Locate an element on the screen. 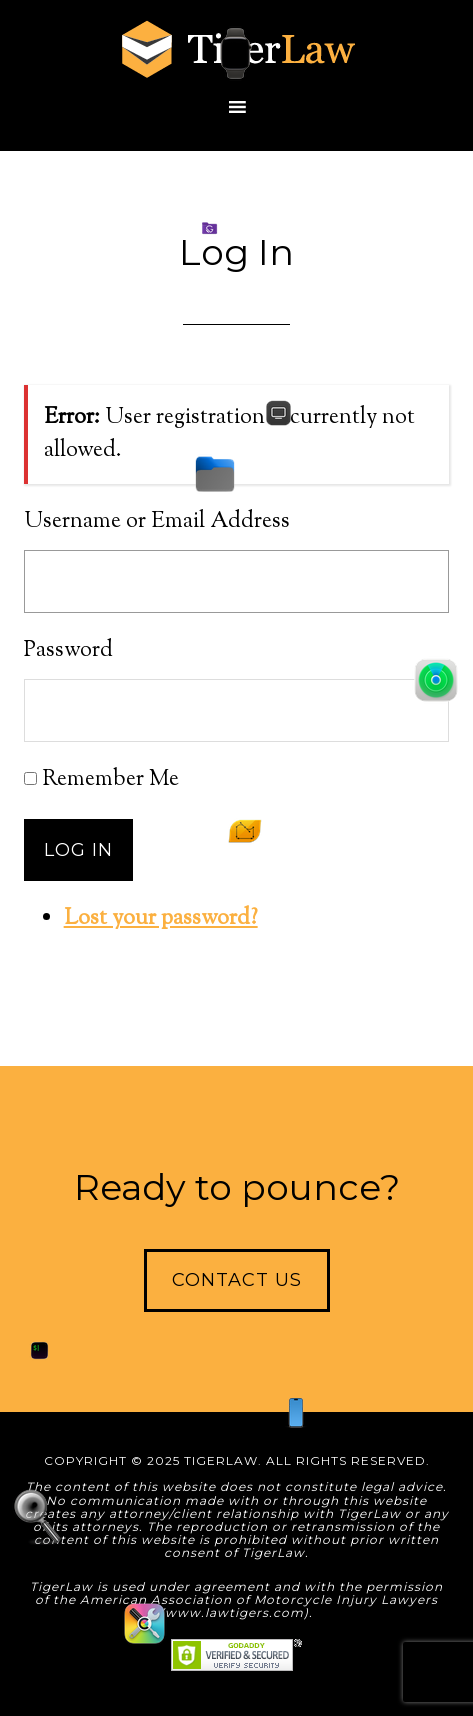 The width and height of the screenshot is (473, 1716). open display preferences is located at coordinates (278, 413).